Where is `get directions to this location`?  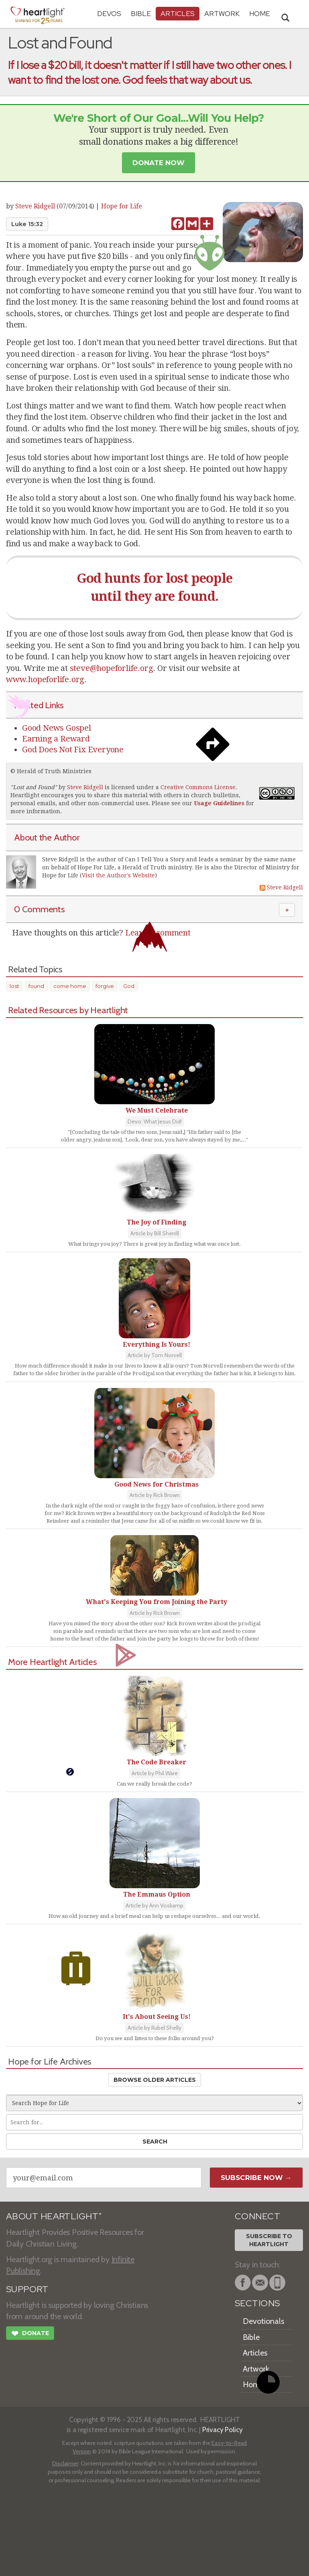
get directions to this location is located at coordinates (213, 744).